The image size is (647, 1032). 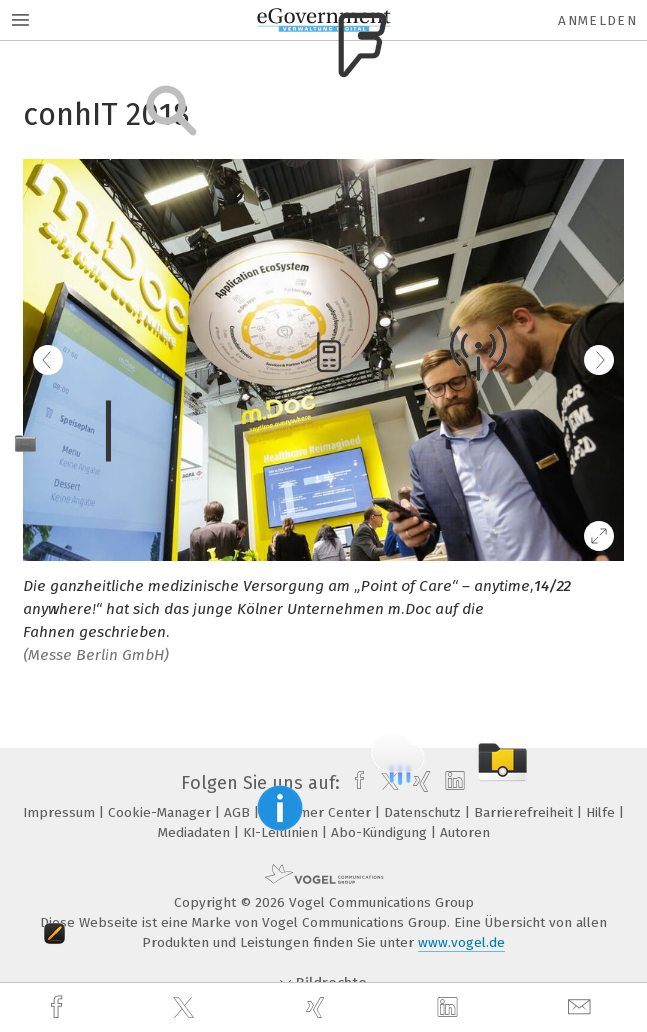 I want to click on view more information about this item, so click(x=280, y=808).